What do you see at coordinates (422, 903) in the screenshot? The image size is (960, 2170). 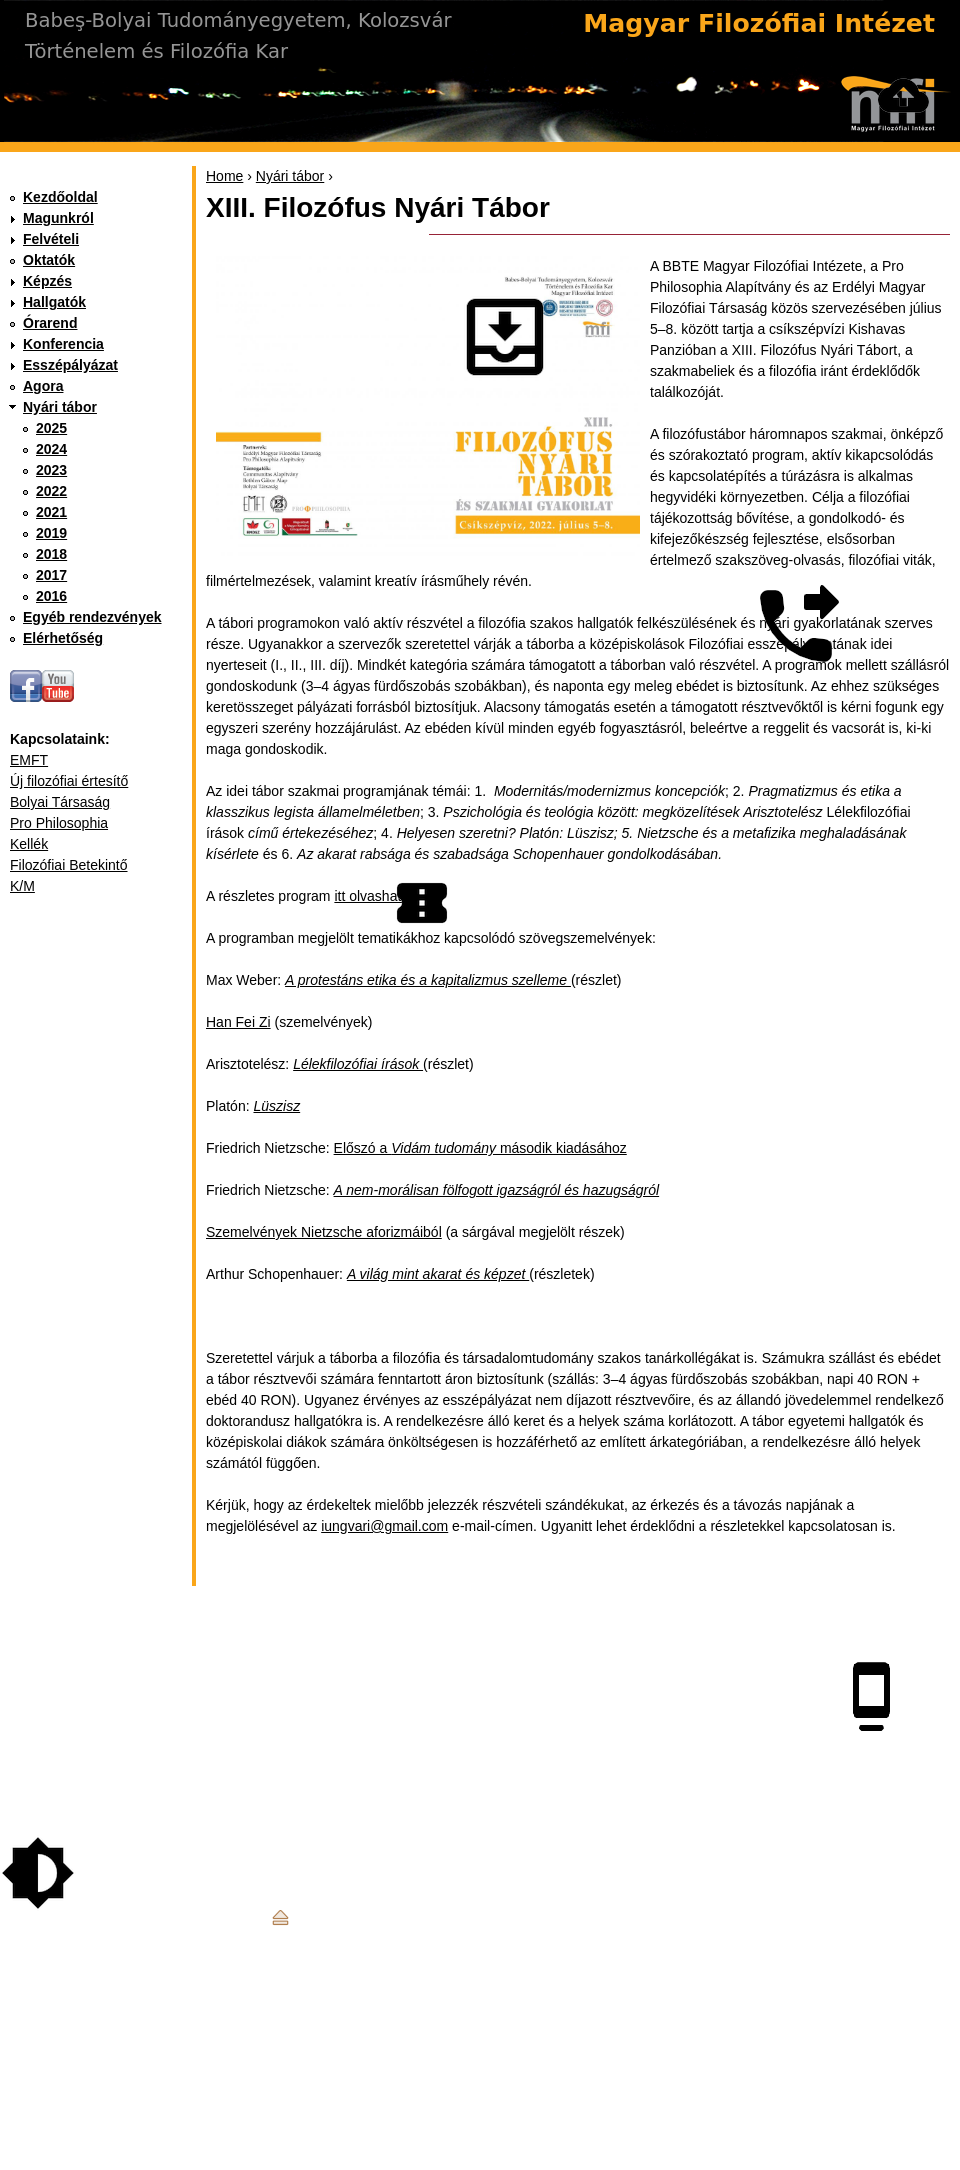 I see `view your tickets or passes` at bounding box center [422, 903].